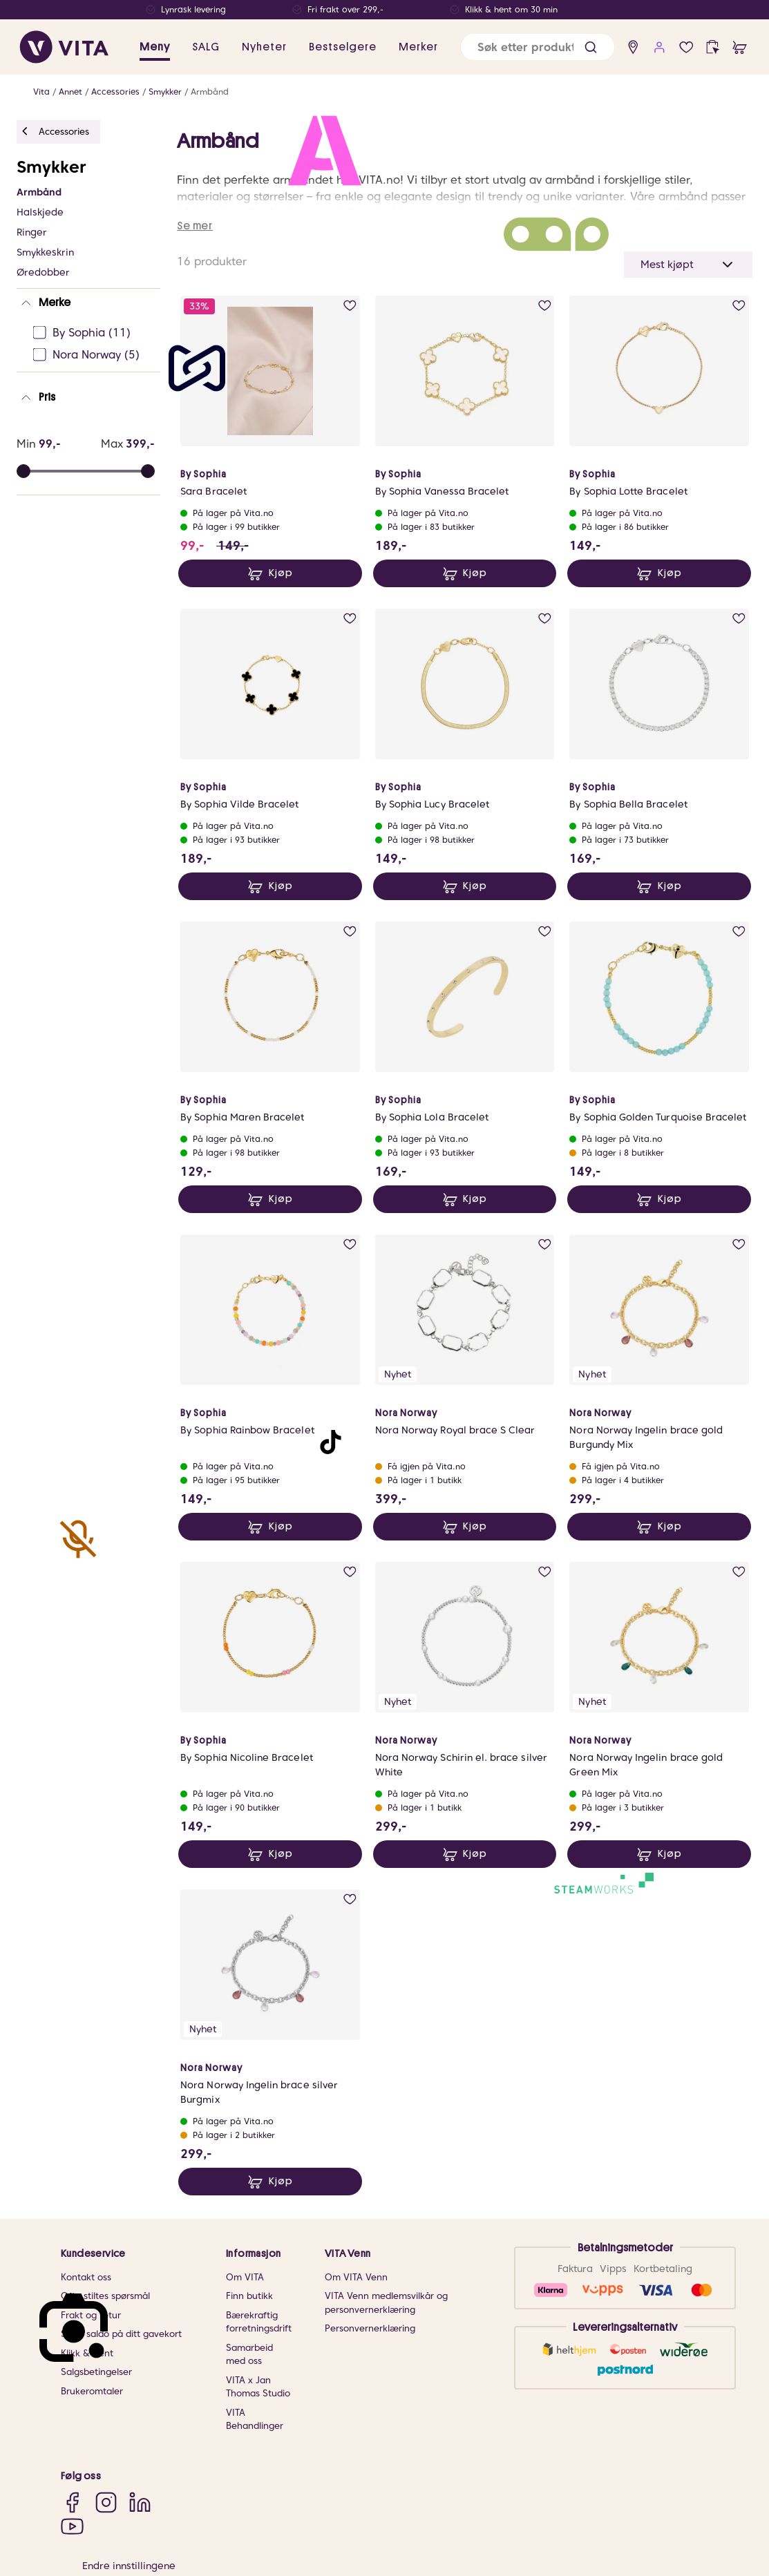  I want to click on access steamworks developer portal, so click(604, 1883).